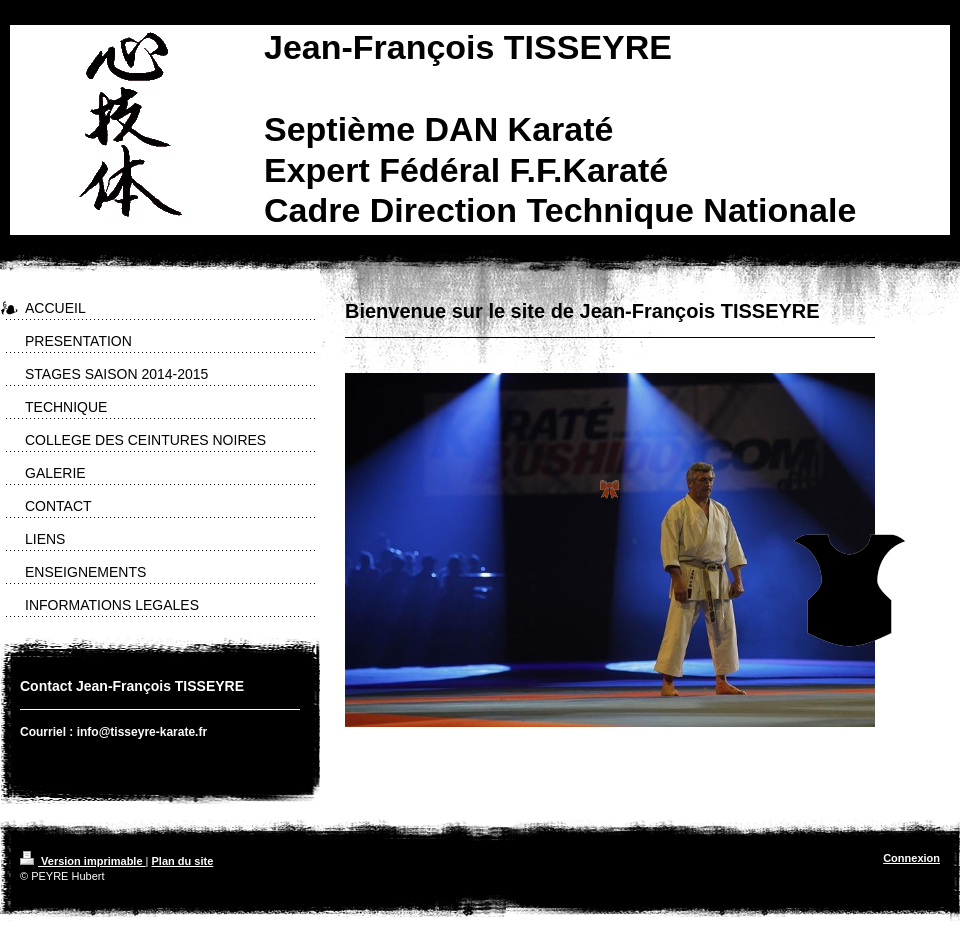 This screenshot has height=938, width=960. Describe the element at coordinates (609, 489) in the screenshot. I see `add a decorative bow or ribbon to gift wrapping` at that location.